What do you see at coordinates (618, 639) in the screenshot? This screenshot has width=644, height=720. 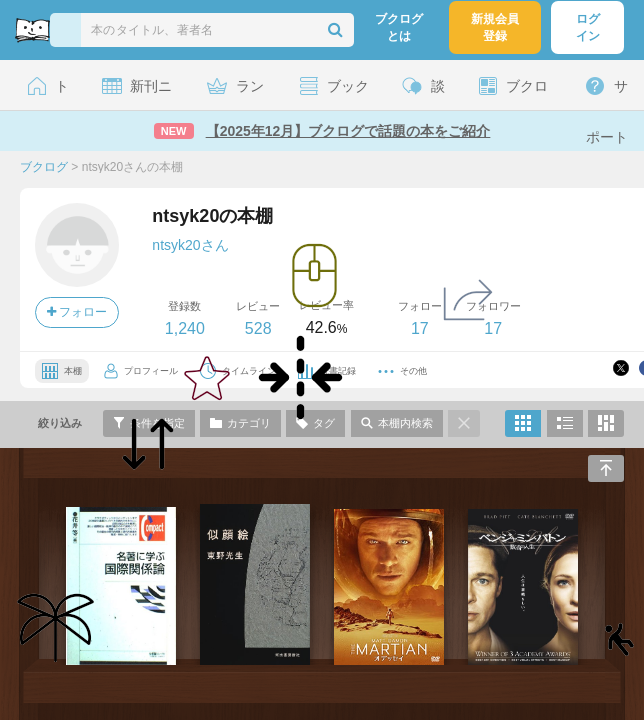 I see `indicates a slip or fall hazard warning` at bounding box center [618, 639].